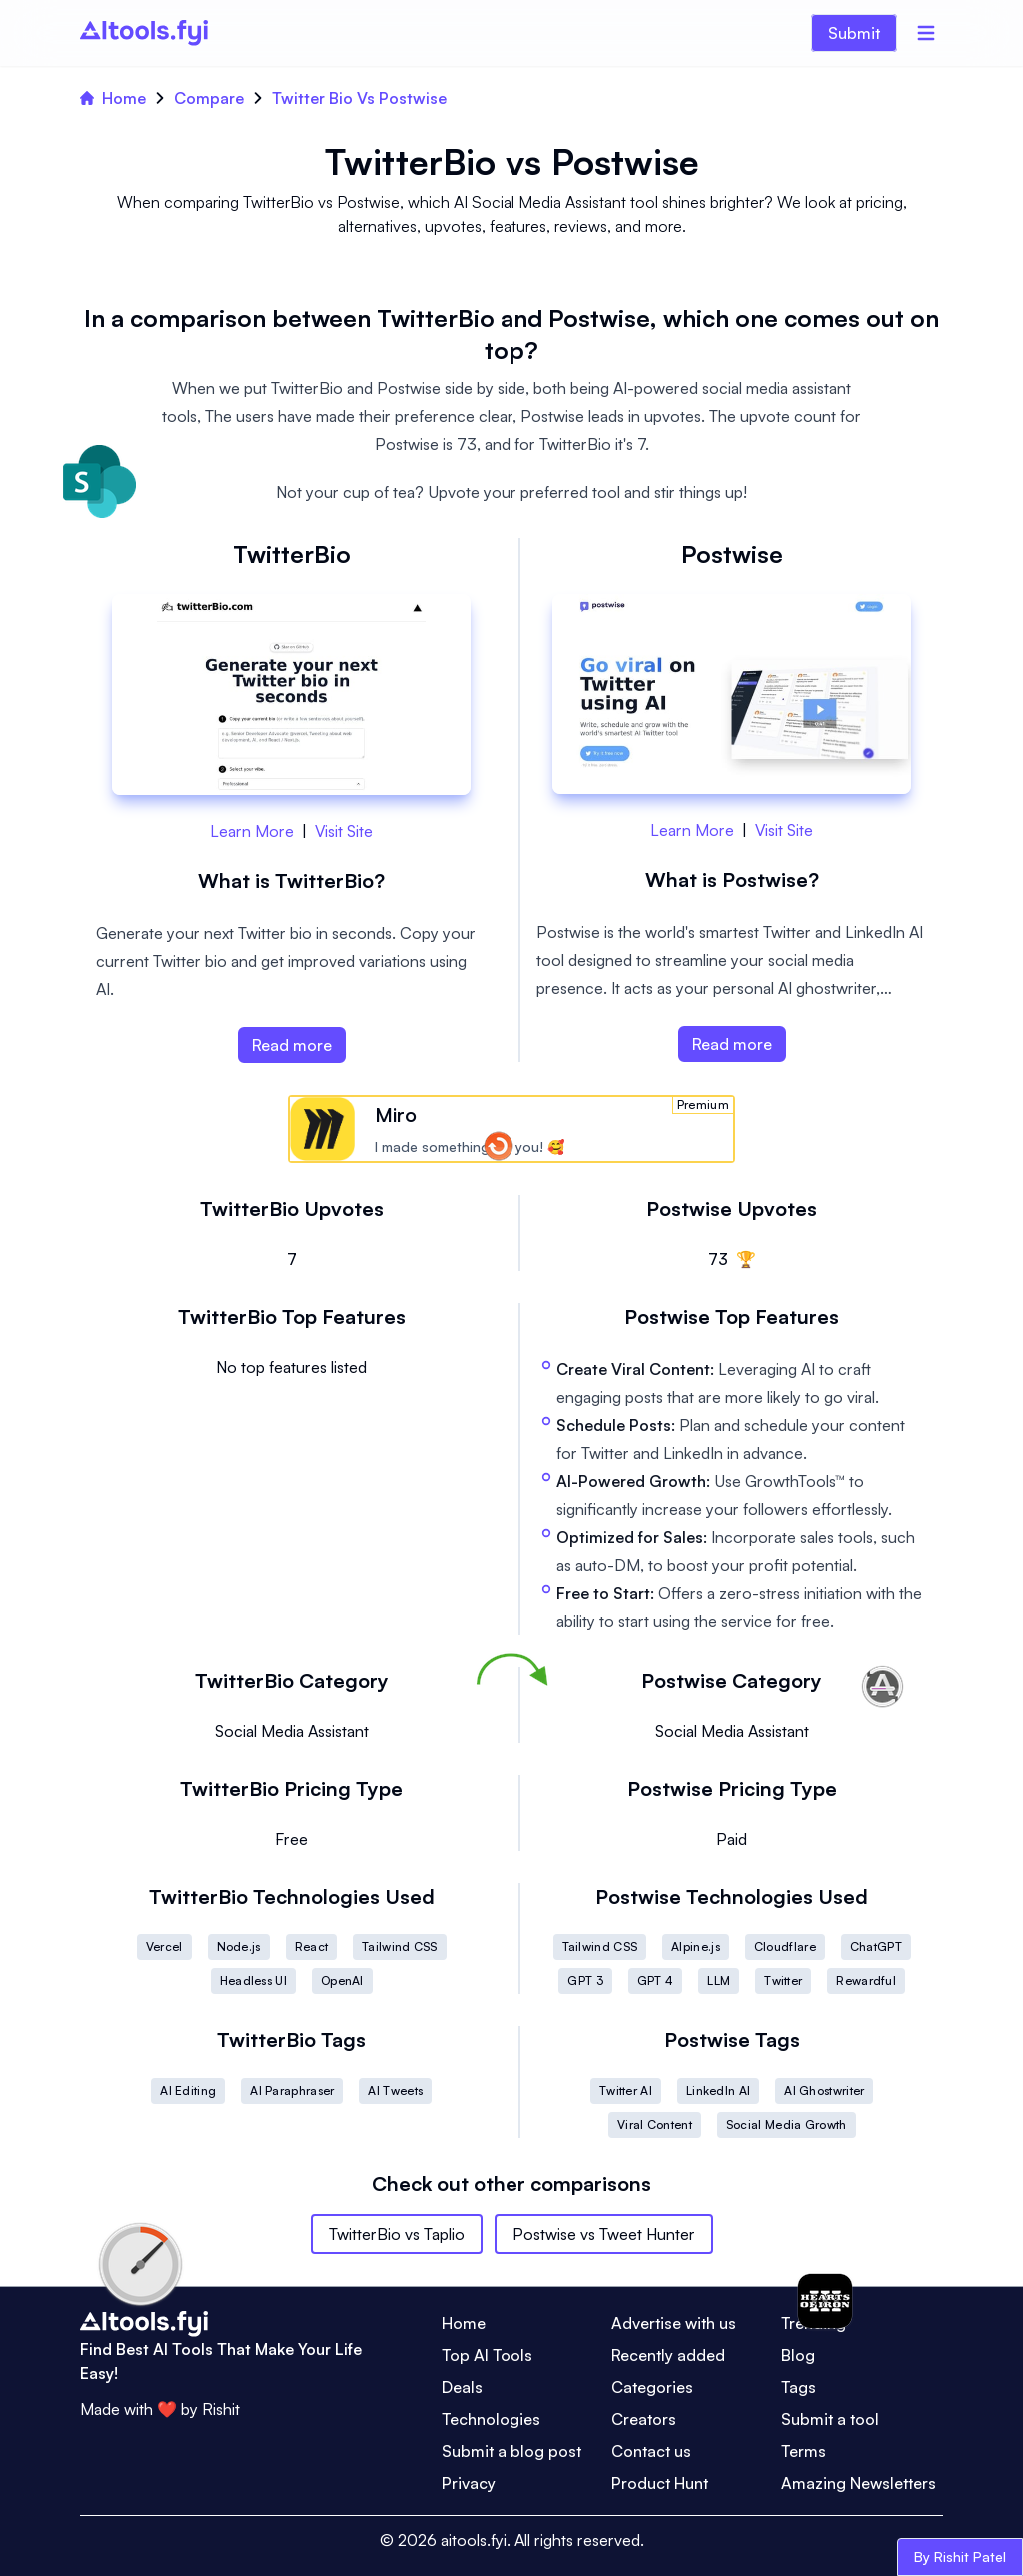  I want to click on open the software update manager, so click(882, 1686).